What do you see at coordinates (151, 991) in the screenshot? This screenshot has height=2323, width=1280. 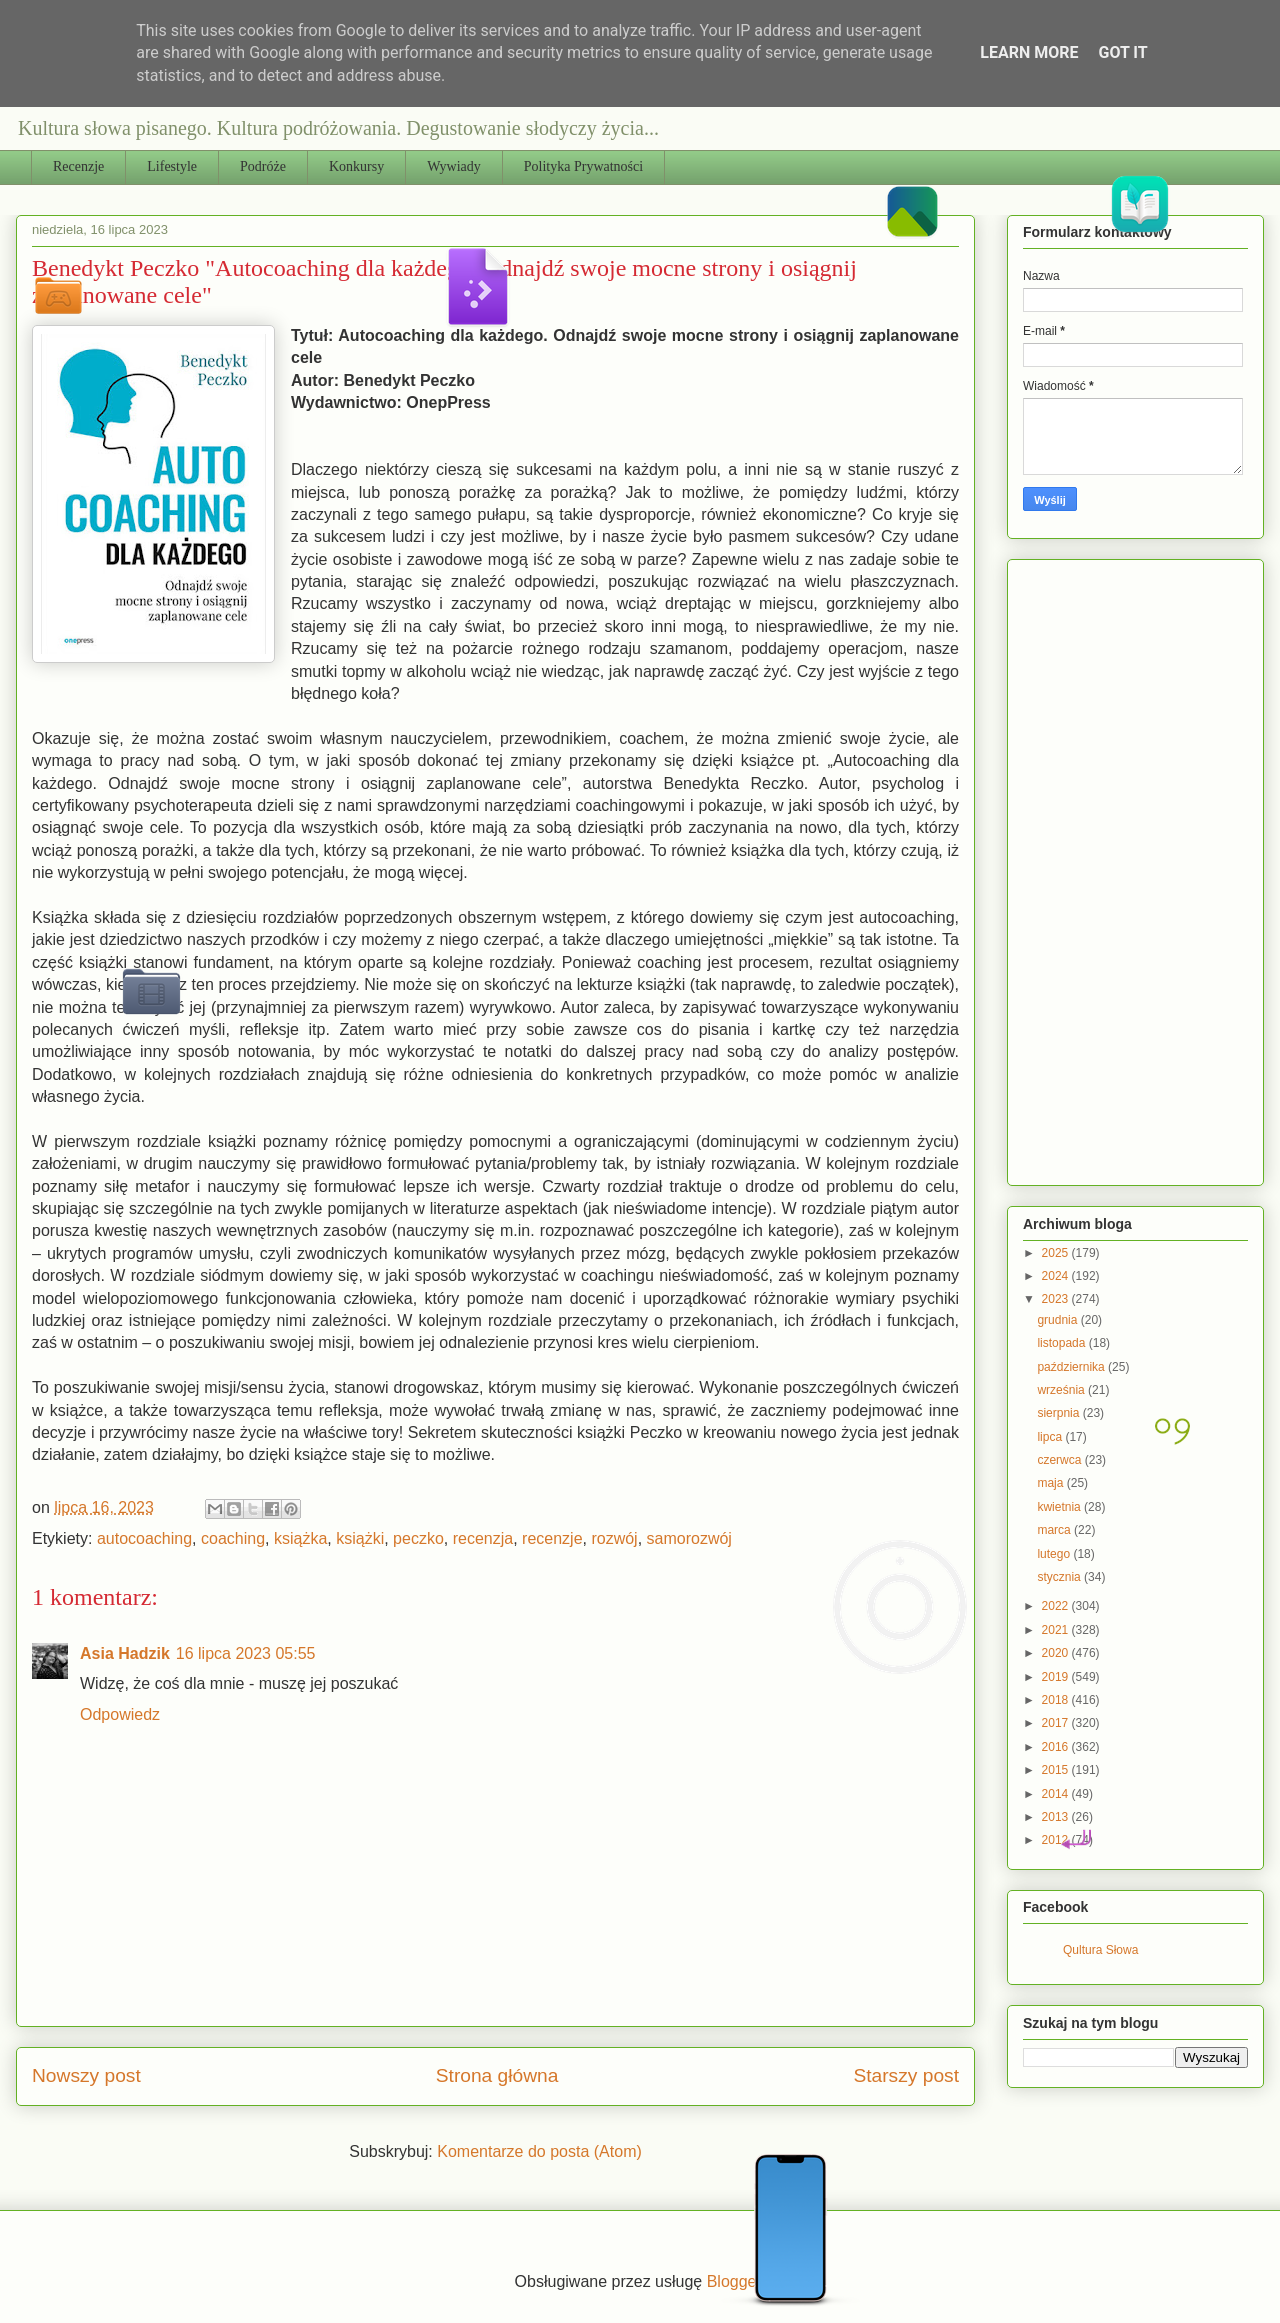 I see `open your videos folder` at bounding box center [151, 991].